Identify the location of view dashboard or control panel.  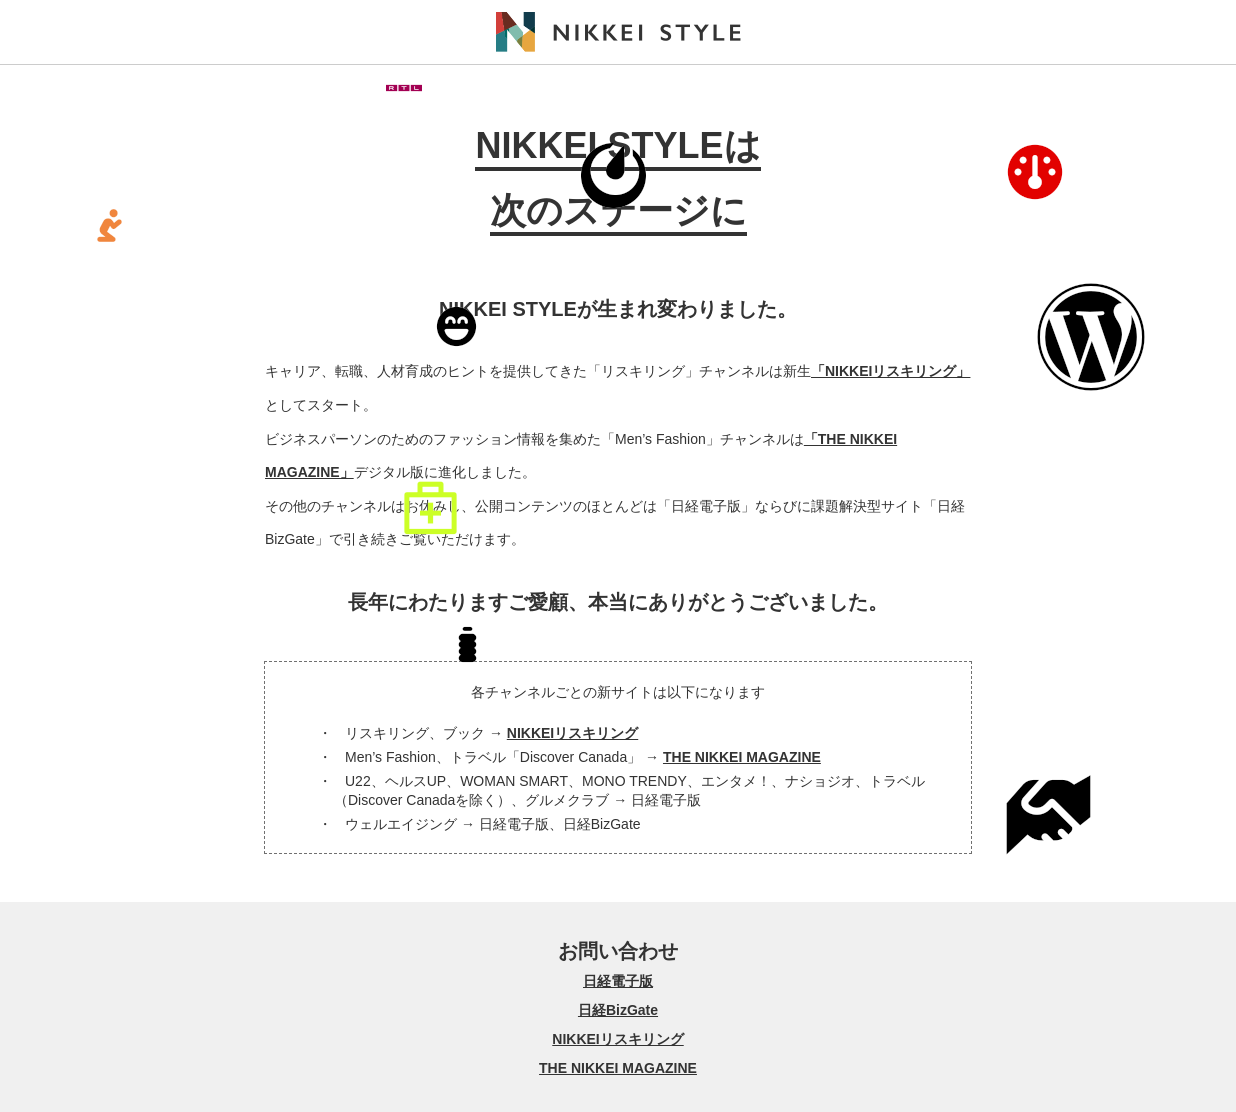
(1035, 172).